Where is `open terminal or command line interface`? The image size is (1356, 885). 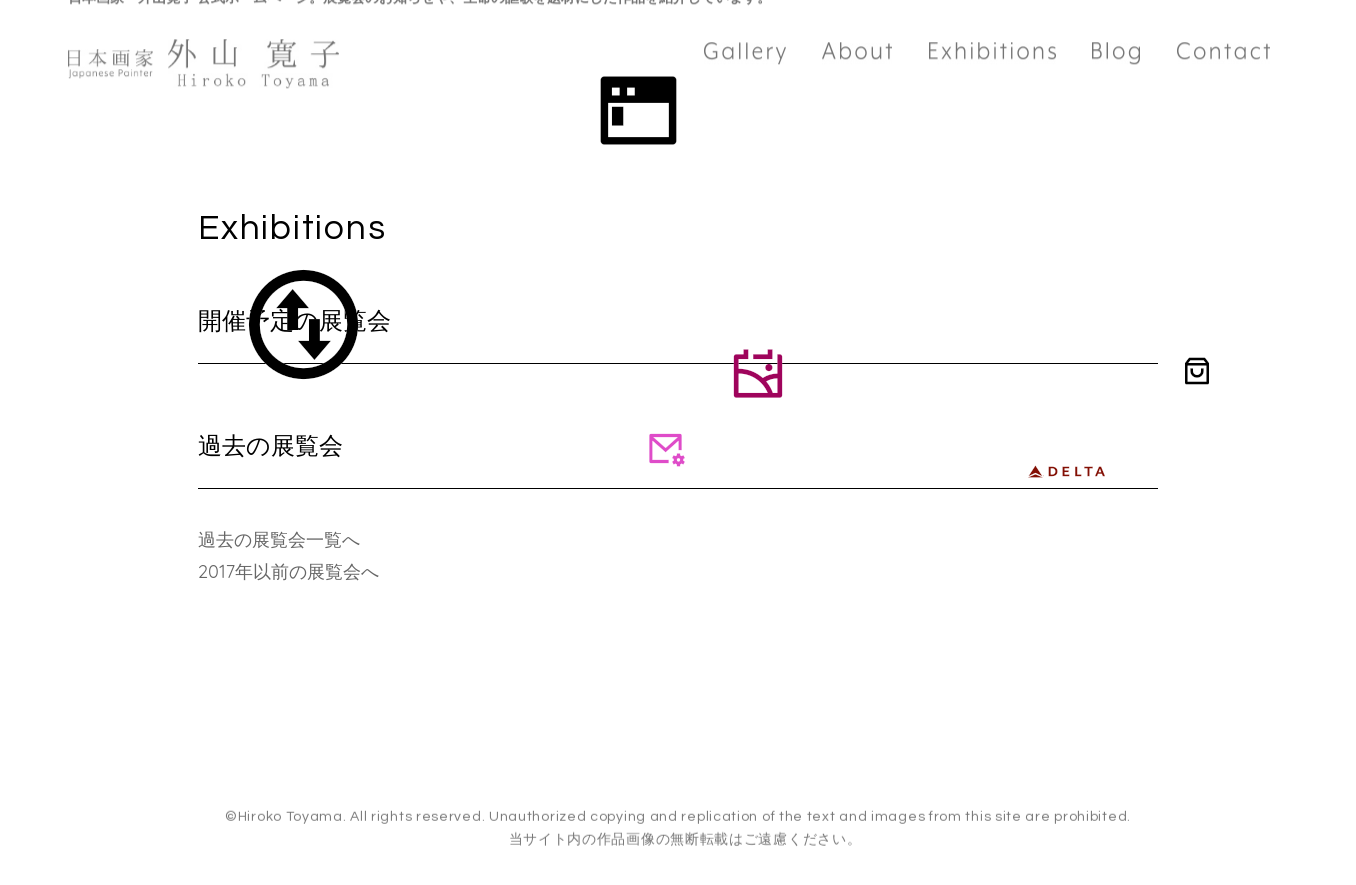 open terminal or command line interface is located at coordinates (638, 110).